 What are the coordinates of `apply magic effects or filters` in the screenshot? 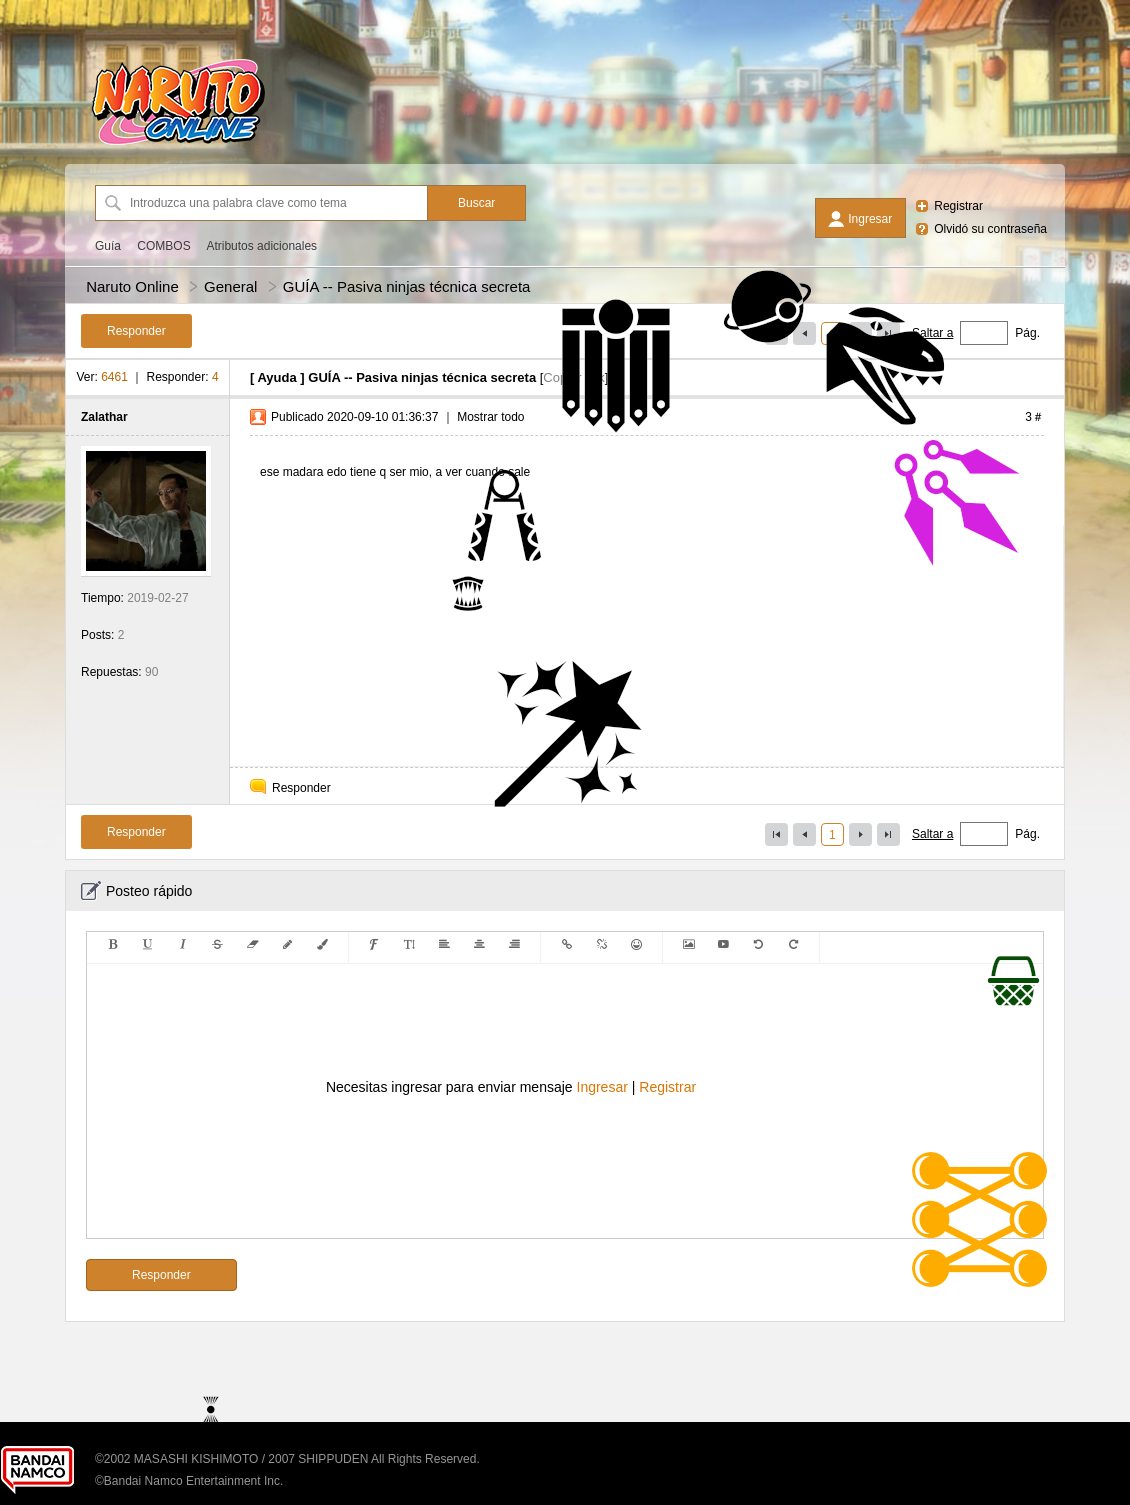 It's located at (568, 733).